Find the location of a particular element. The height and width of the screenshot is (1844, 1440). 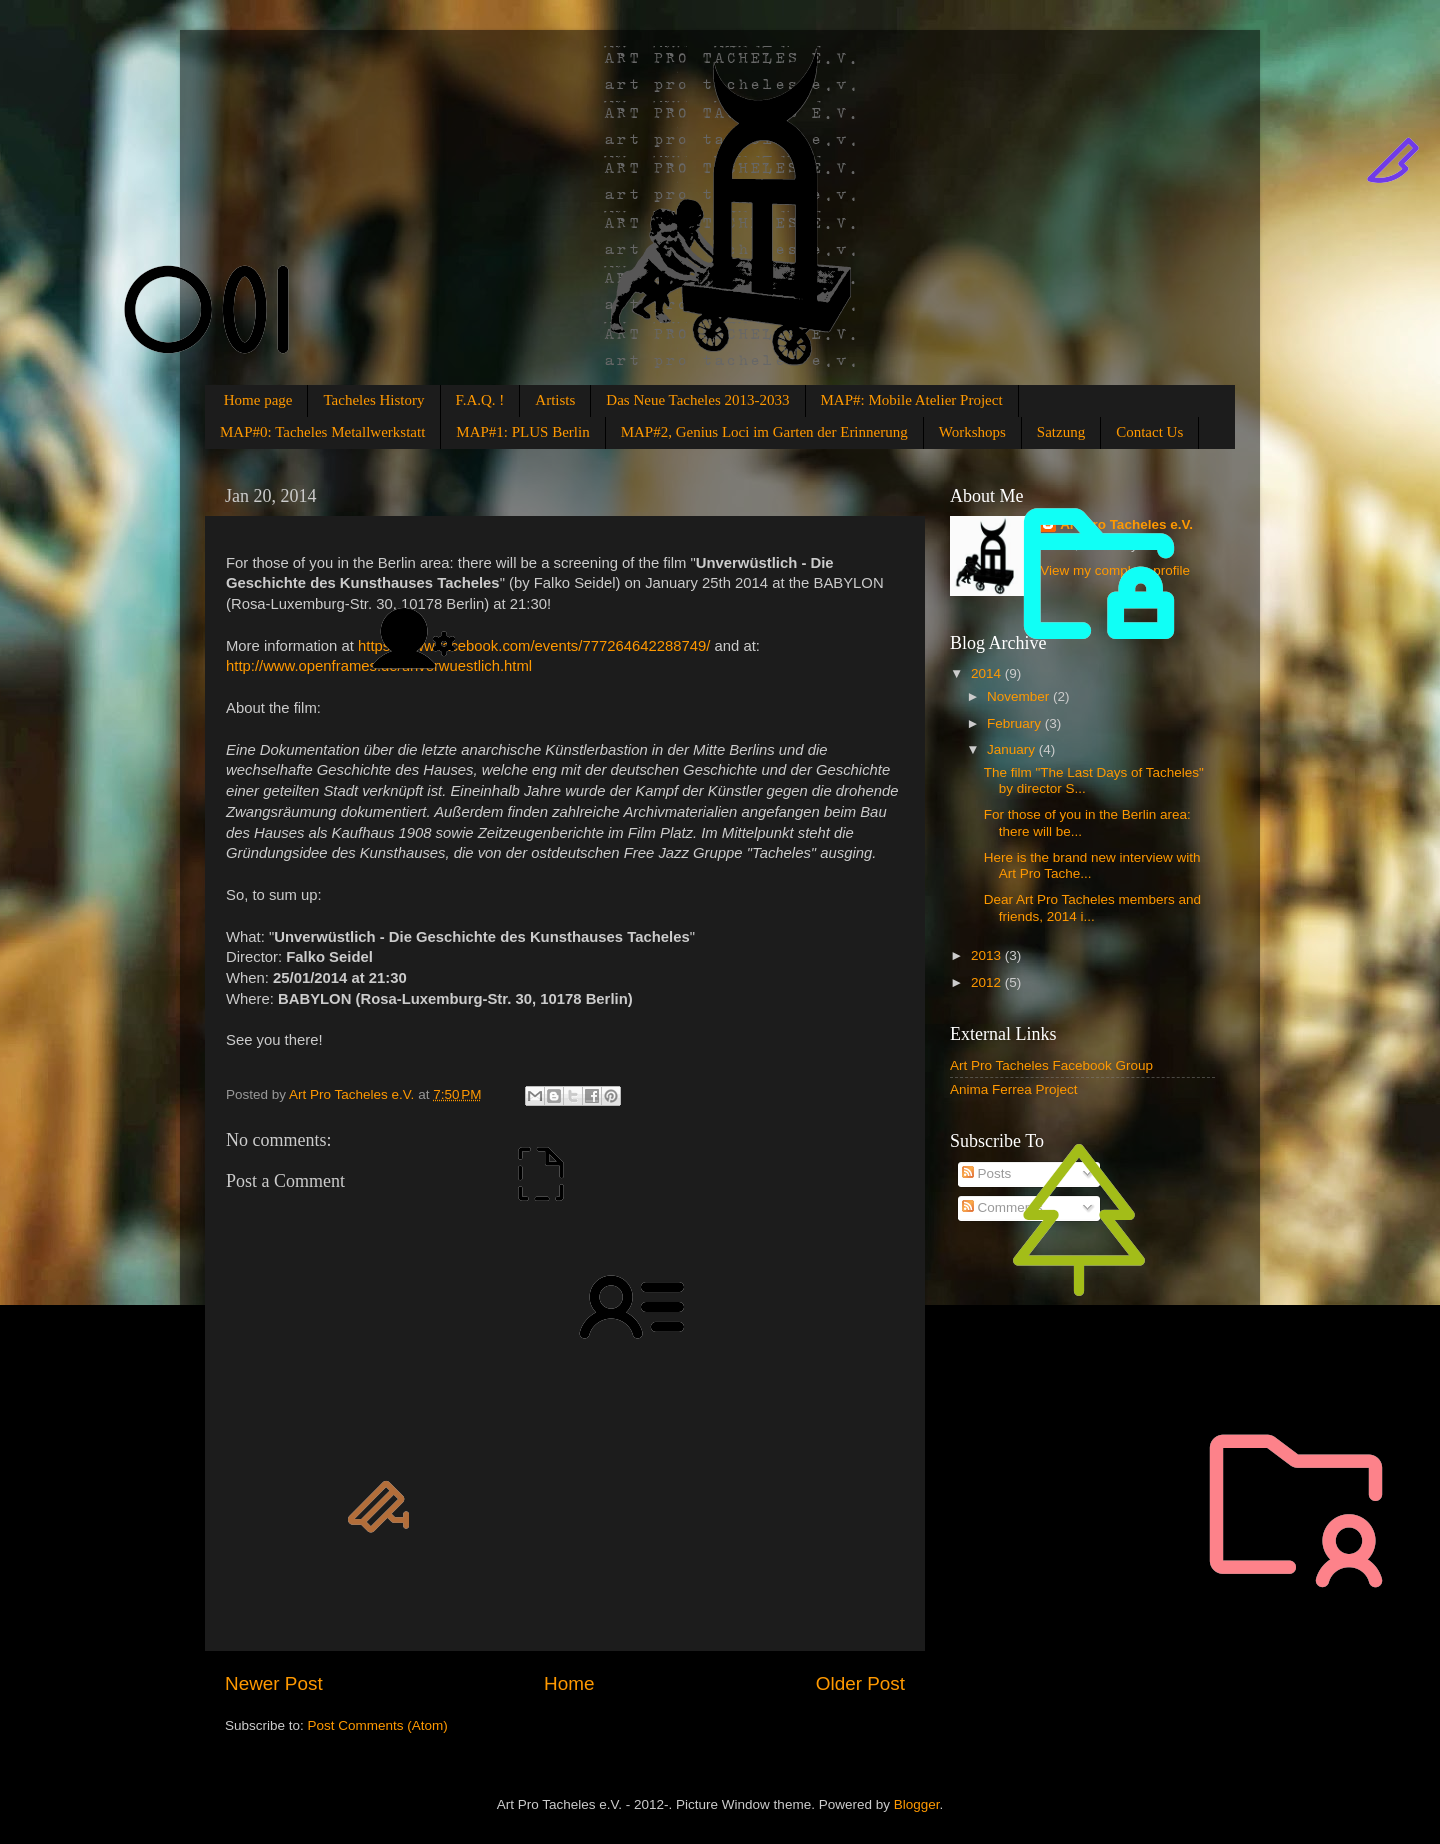

indicates a draft or incomplete file is located at coordinates (541, 1174).